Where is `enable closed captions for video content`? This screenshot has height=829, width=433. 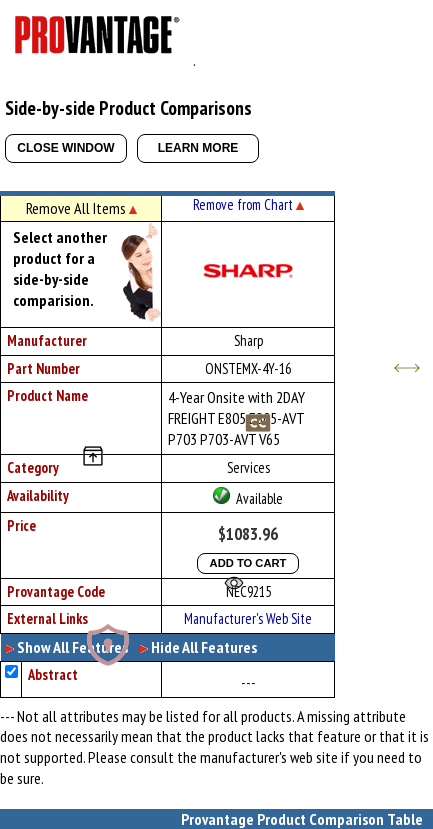 enable closed captions for video content is located at coordinates (258, 423).